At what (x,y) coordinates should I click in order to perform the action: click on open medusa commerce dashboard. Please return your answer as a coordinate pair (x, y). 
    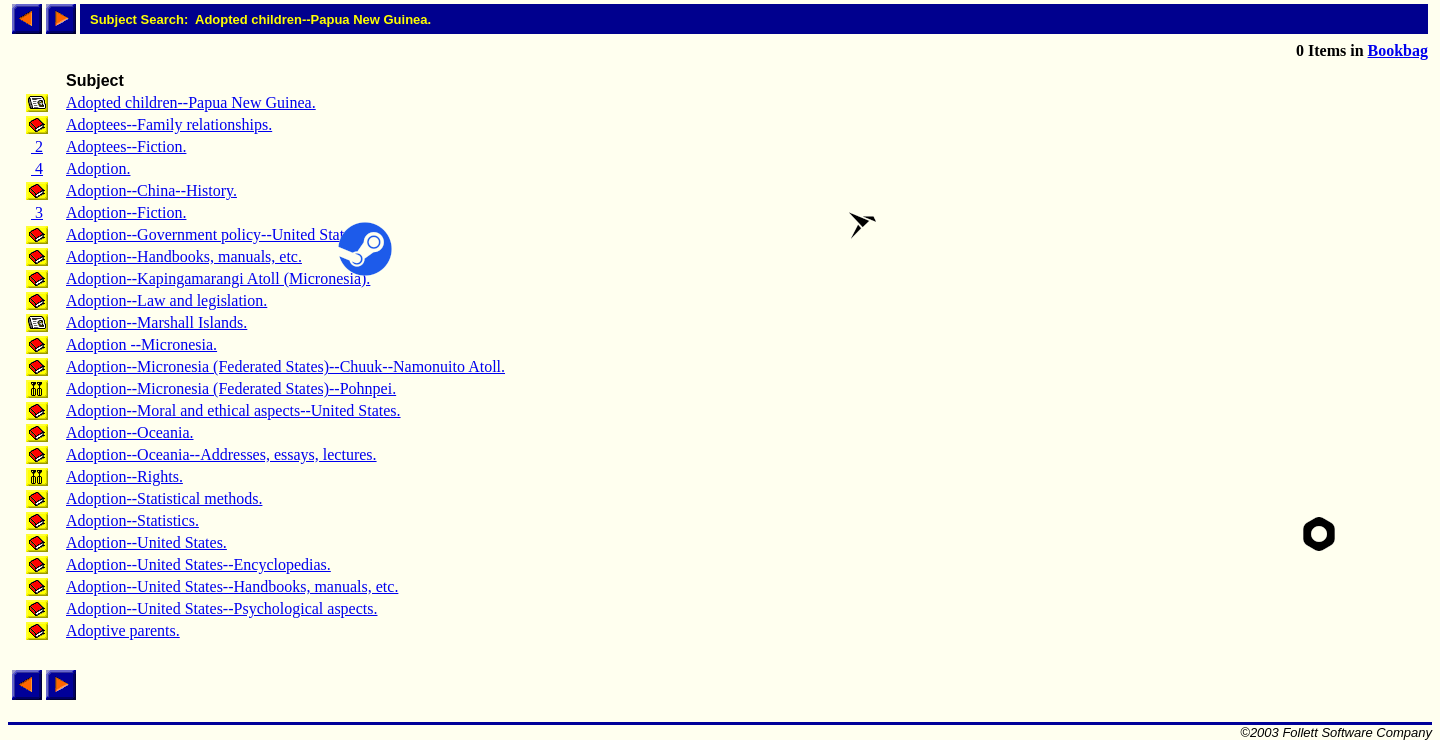
    Looking at the image, I should click on (1319, 534).